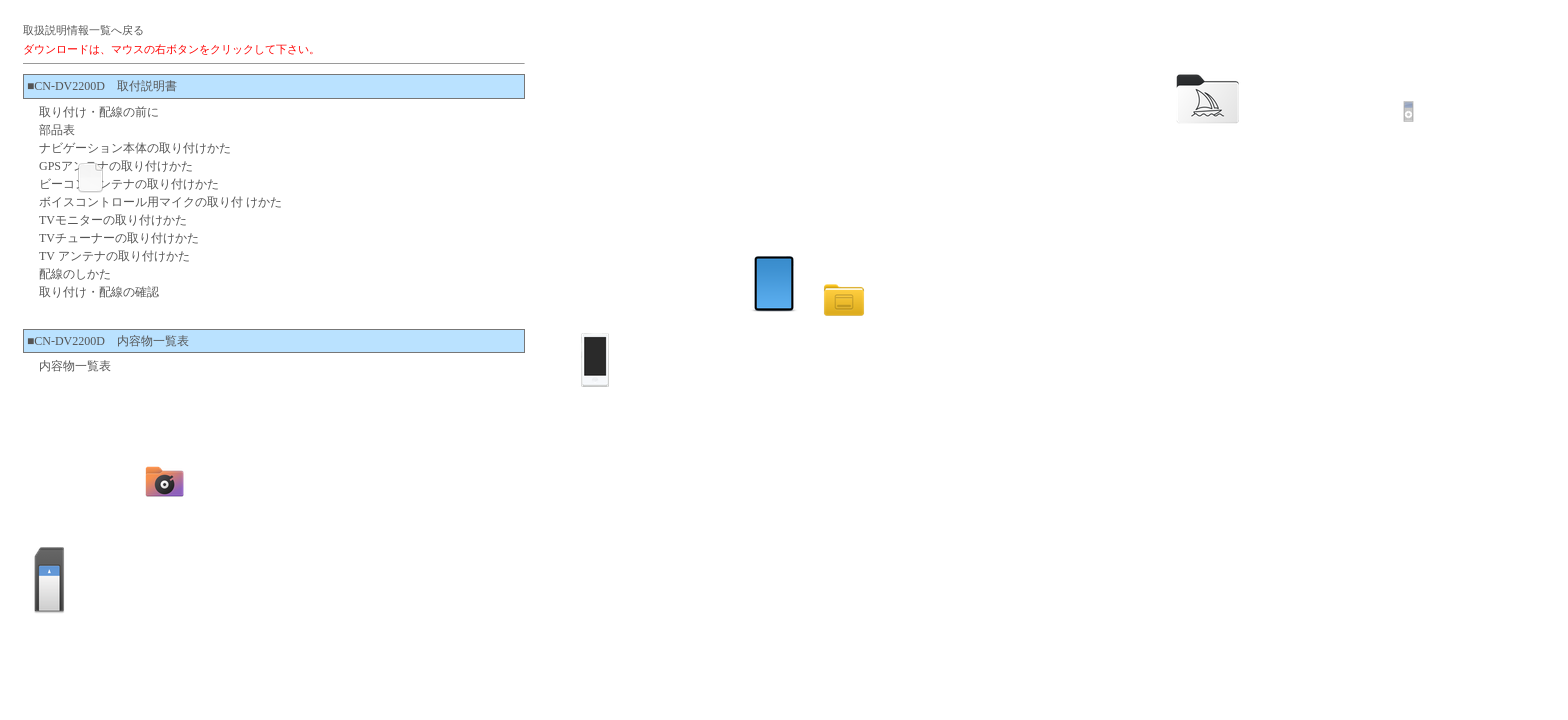  Describe the element at coordinates (90, 177) in the screenshot. I see `indicates an empty or blank file` at that location.